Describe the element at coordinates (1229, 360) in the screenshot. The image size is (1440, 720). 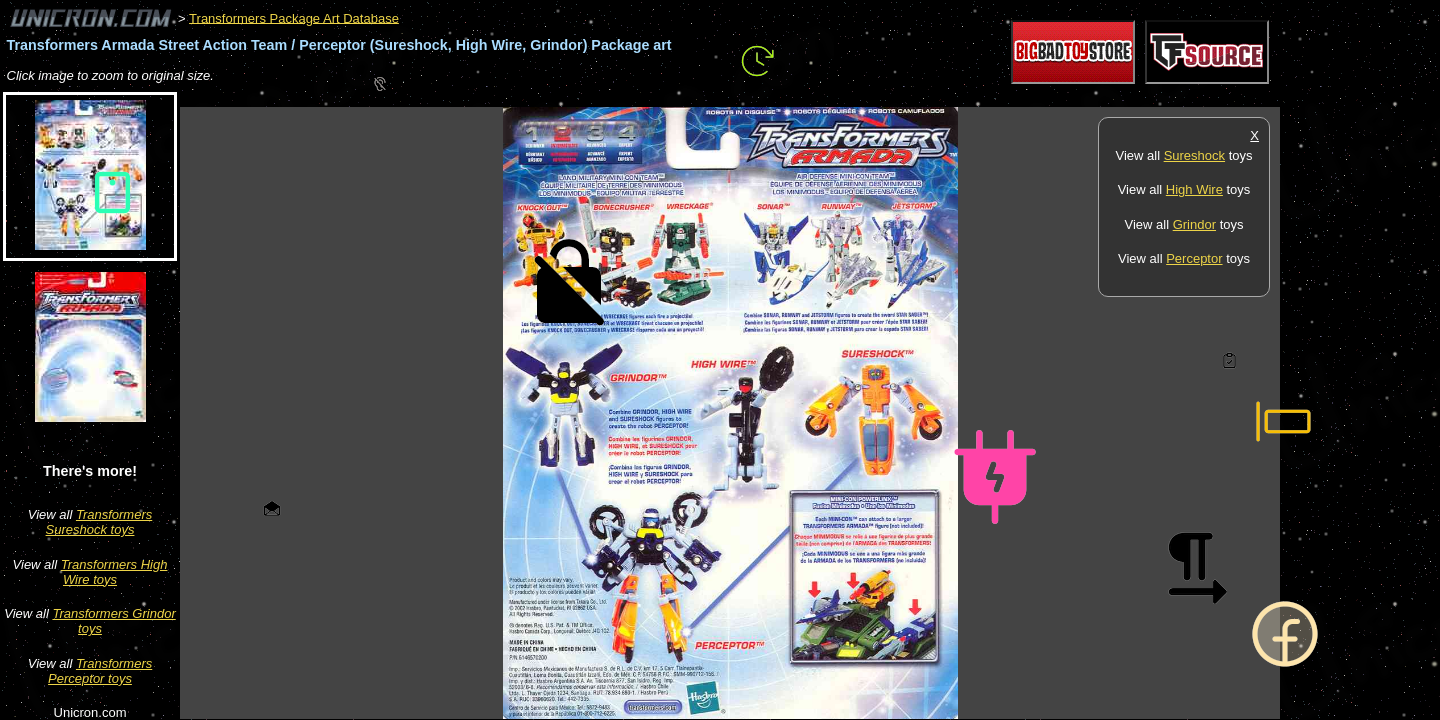
I see `mark task as complete` at that location.